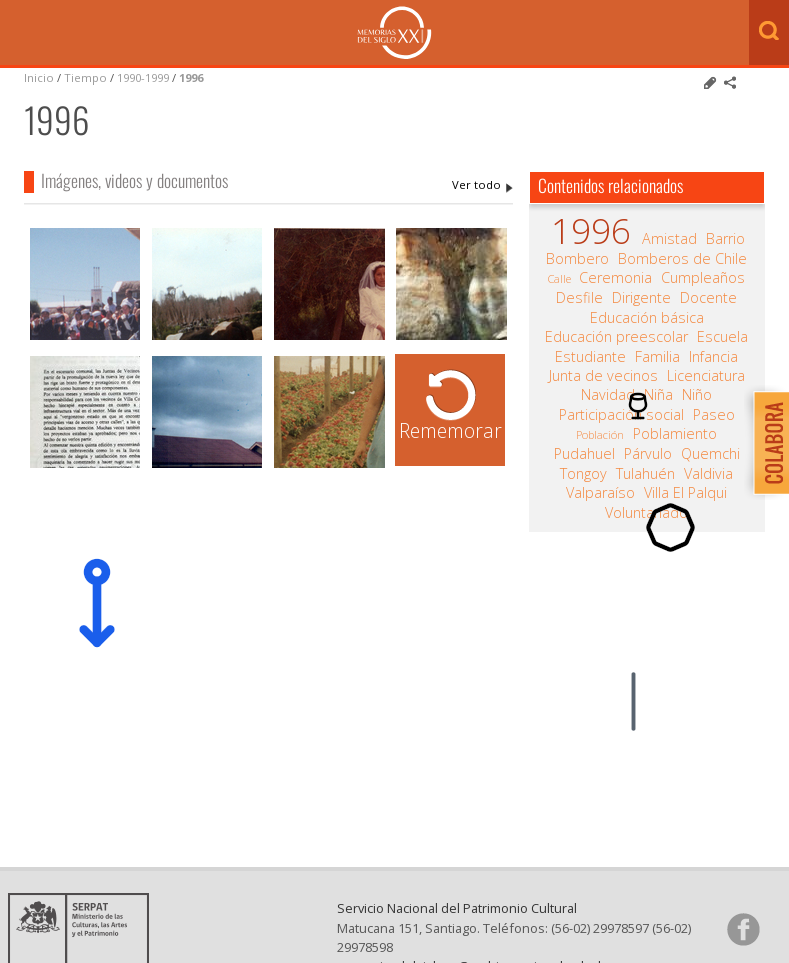  Describe the element at coordinates (633, 701) in the screenshot. I see `vertical divider or separator between UI elements` at that location.